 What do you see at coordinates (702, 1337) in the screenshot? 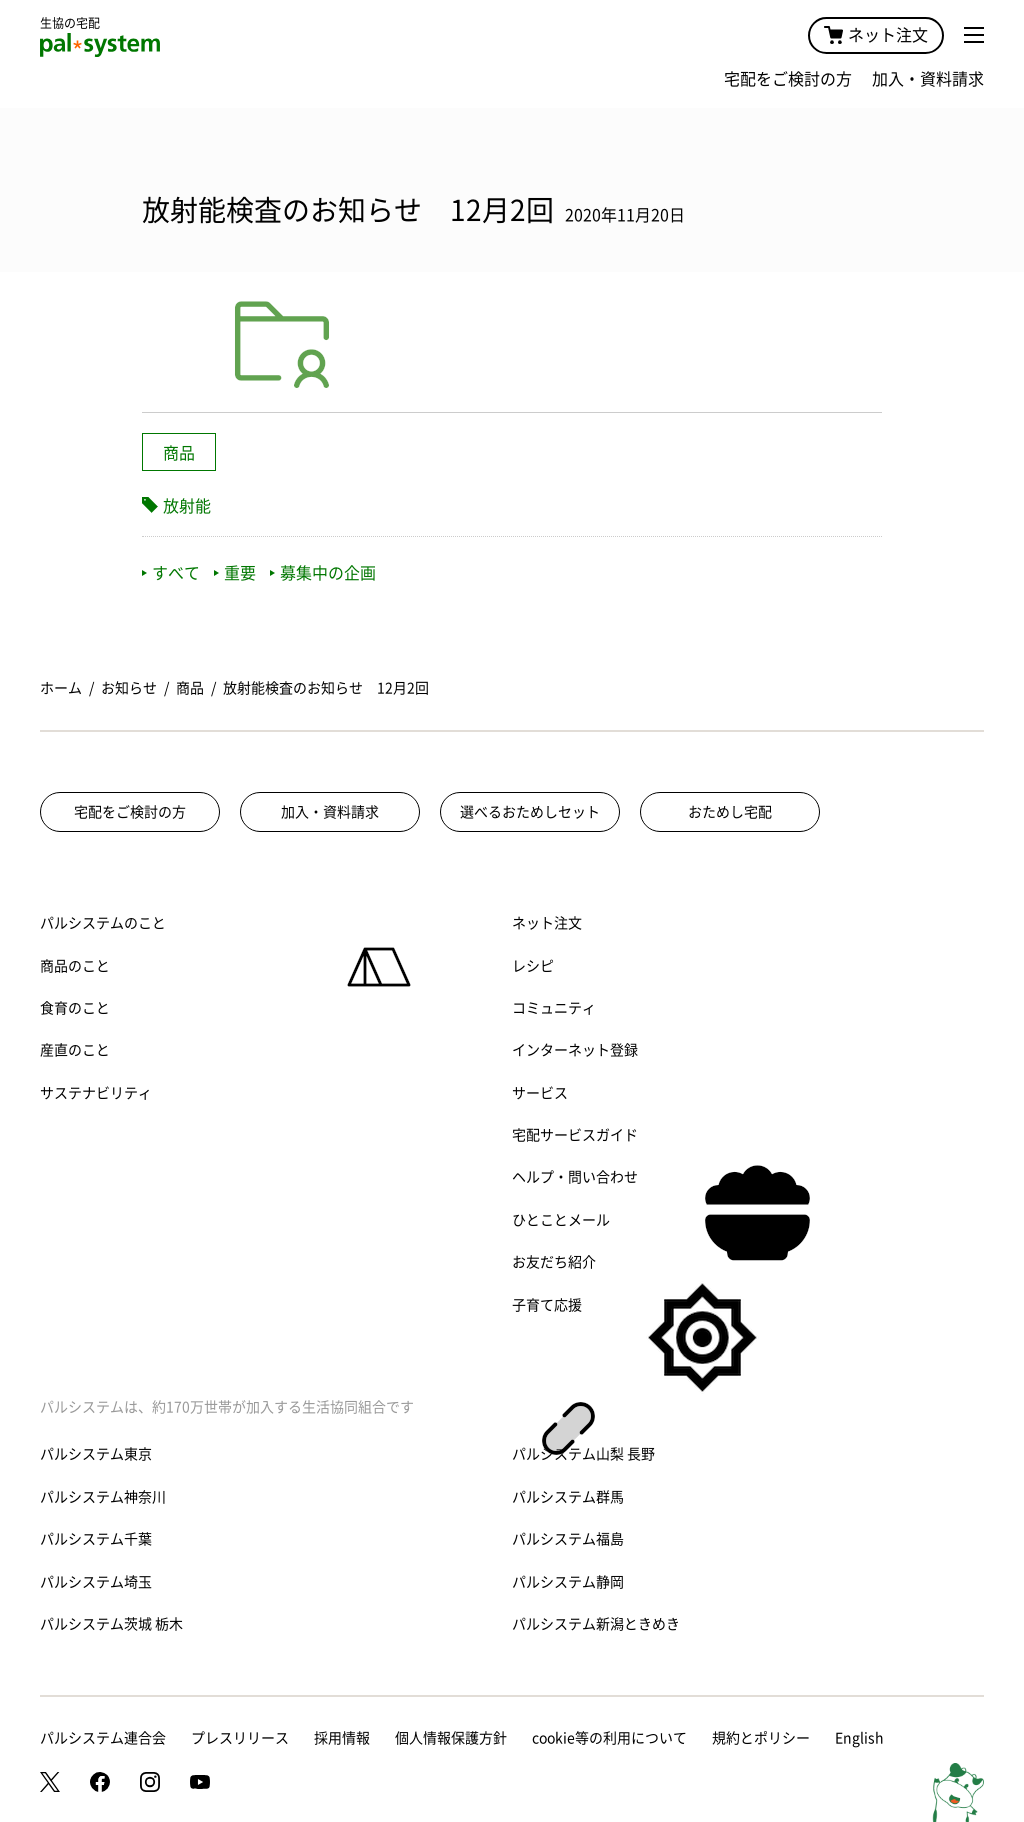
I see `adjust screen brightness` at bounding box center [702, 1337].